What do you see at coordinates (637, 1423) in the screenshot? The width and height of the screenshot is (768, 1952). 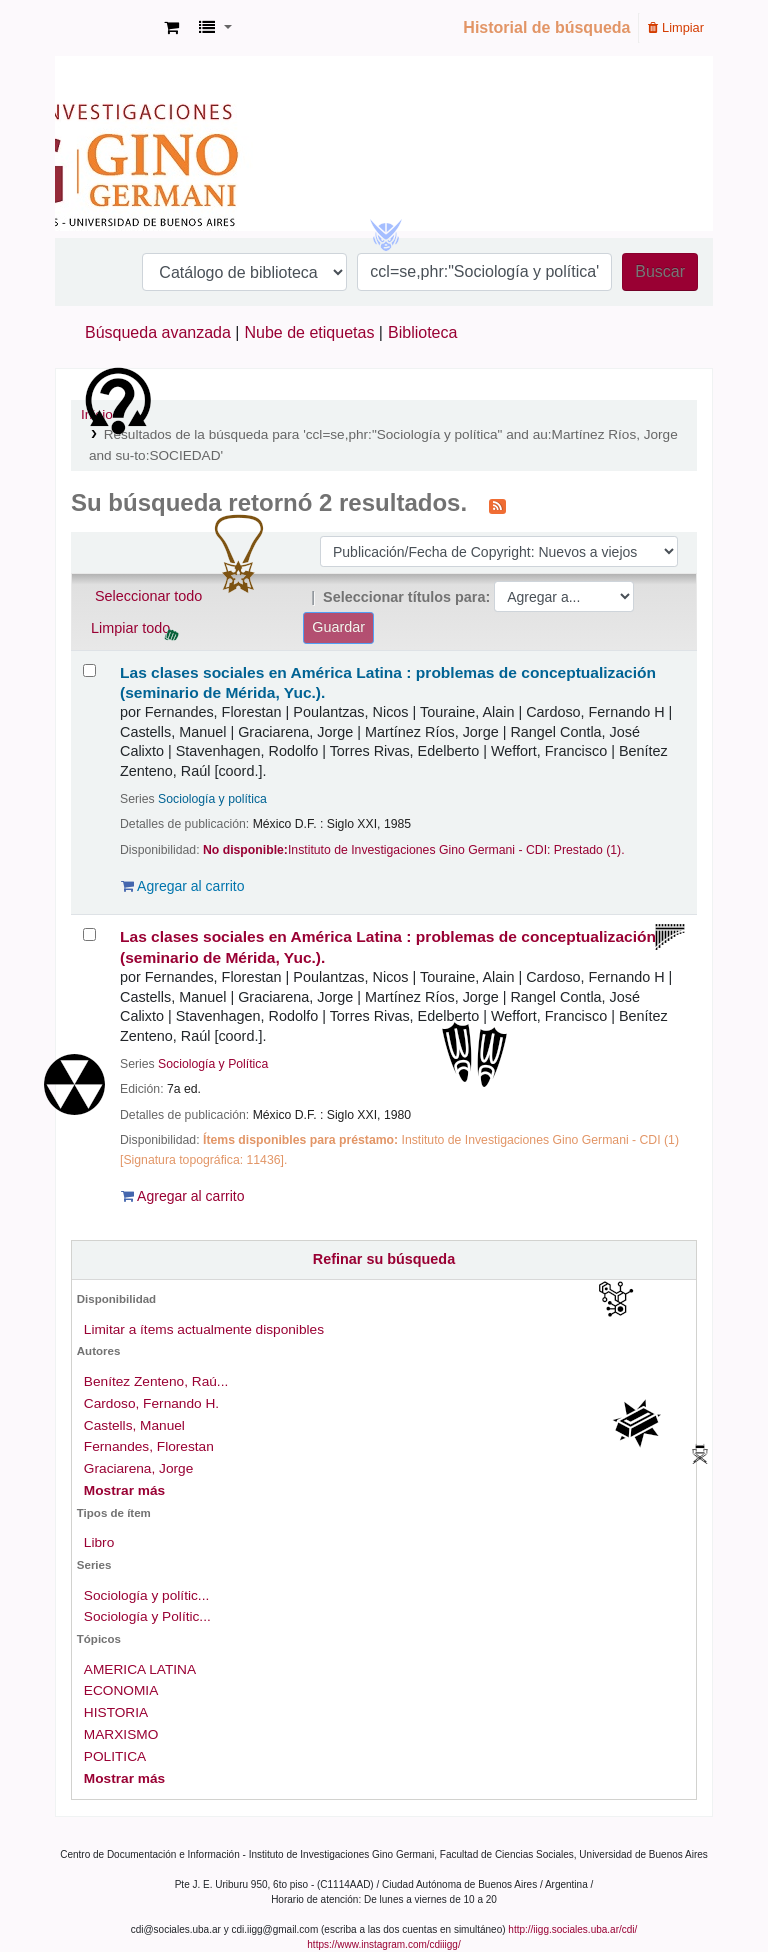 I see `view in-game currency or gold balance` at bounding box center [637, 1423].